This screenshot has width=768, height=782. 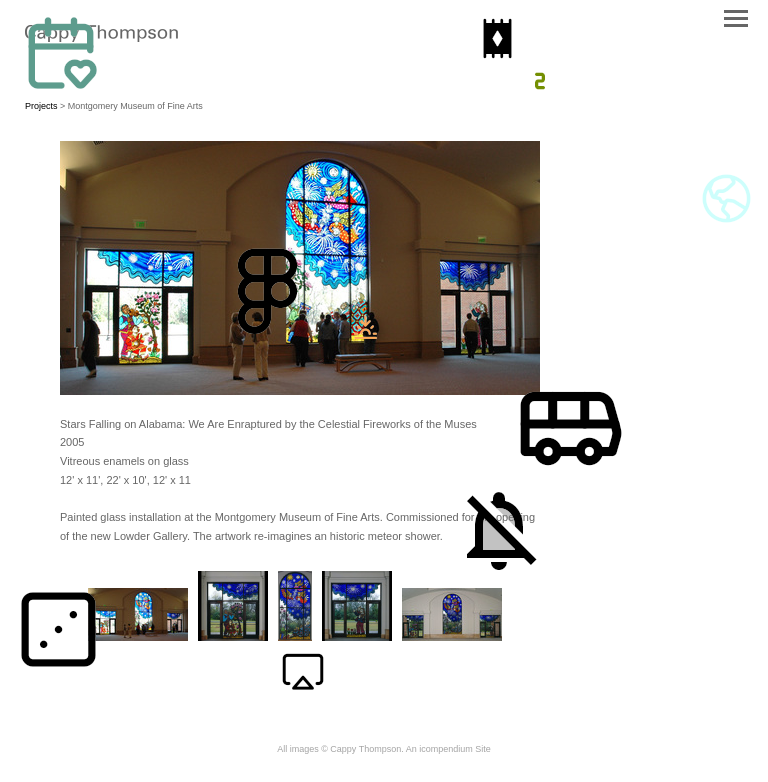 I want to click on view public transit options, so click(x=571, y=424).